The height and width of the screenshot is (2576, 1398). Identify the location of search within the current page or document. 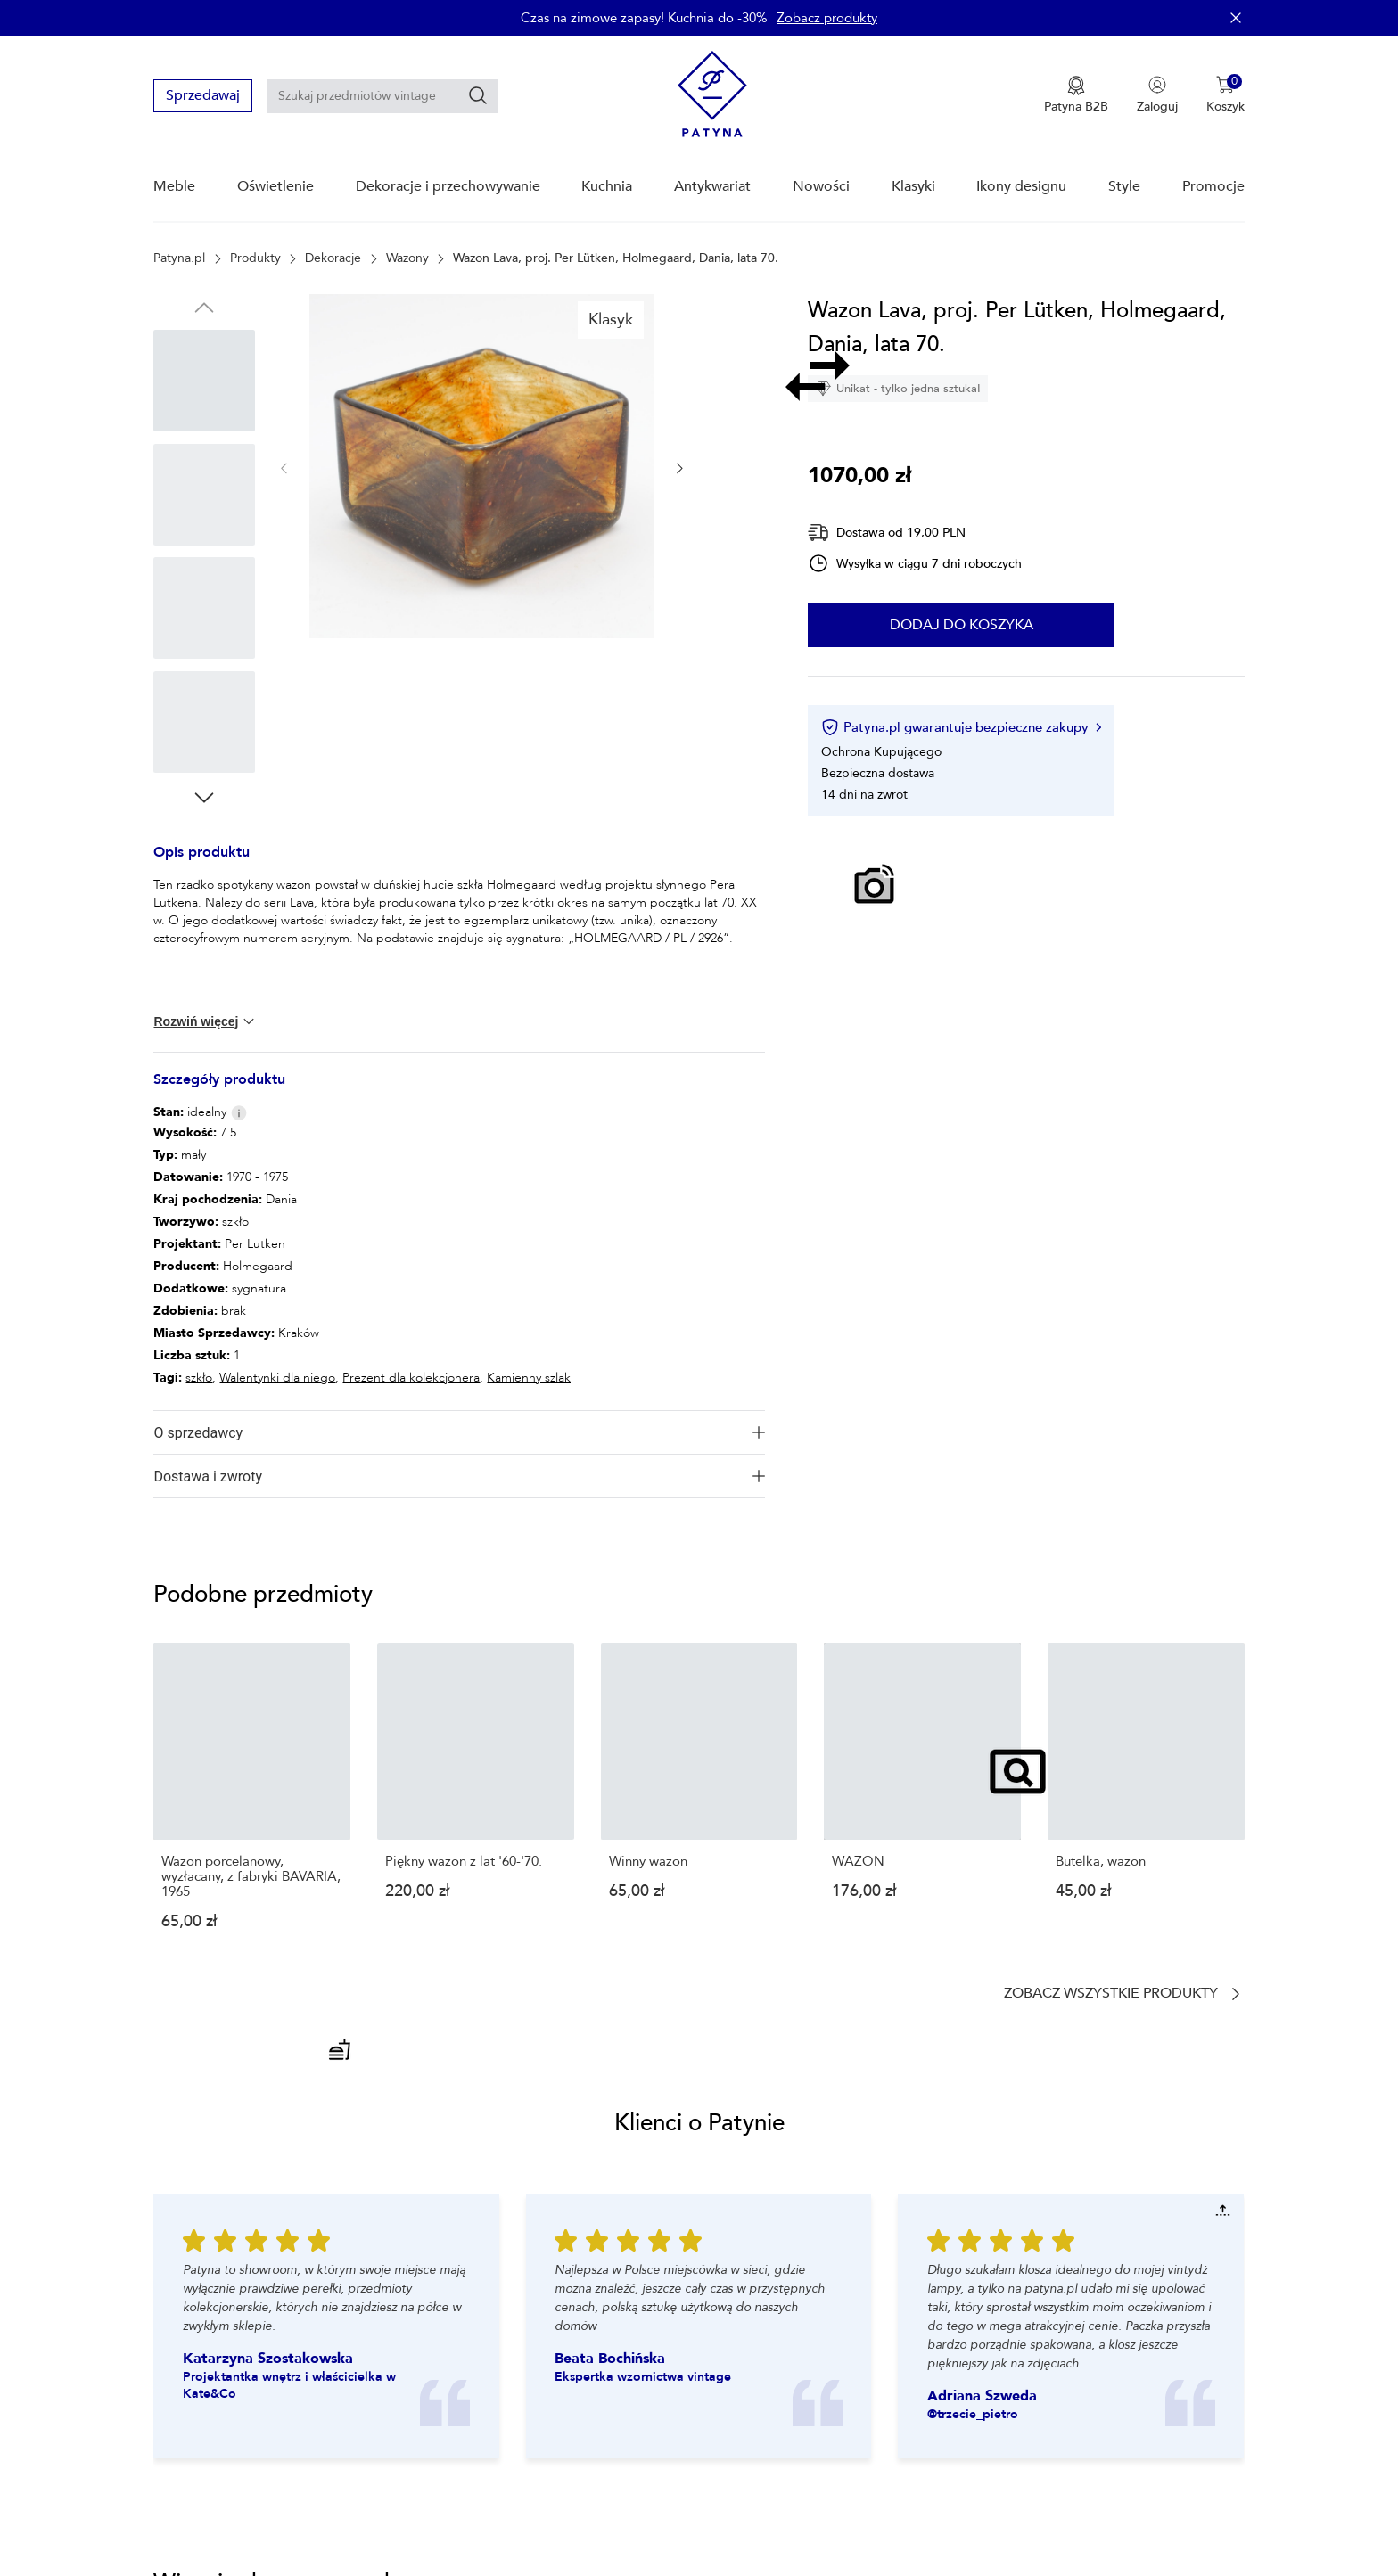
(1017, 1771).